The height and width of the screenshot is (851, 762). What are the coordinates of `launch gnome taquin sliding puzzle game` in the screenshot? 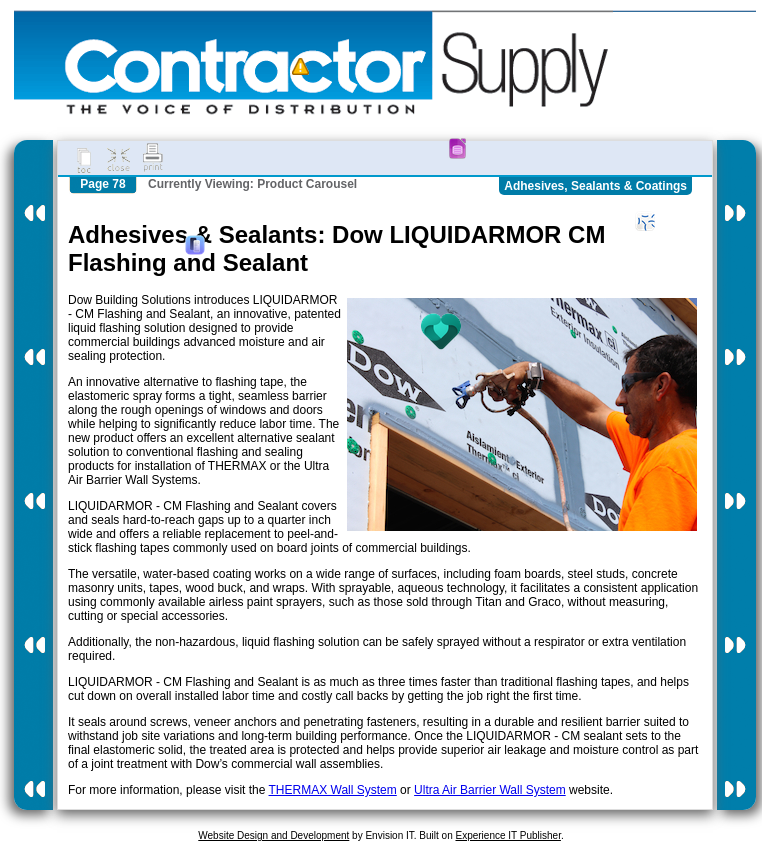 It's located at (645, 221).